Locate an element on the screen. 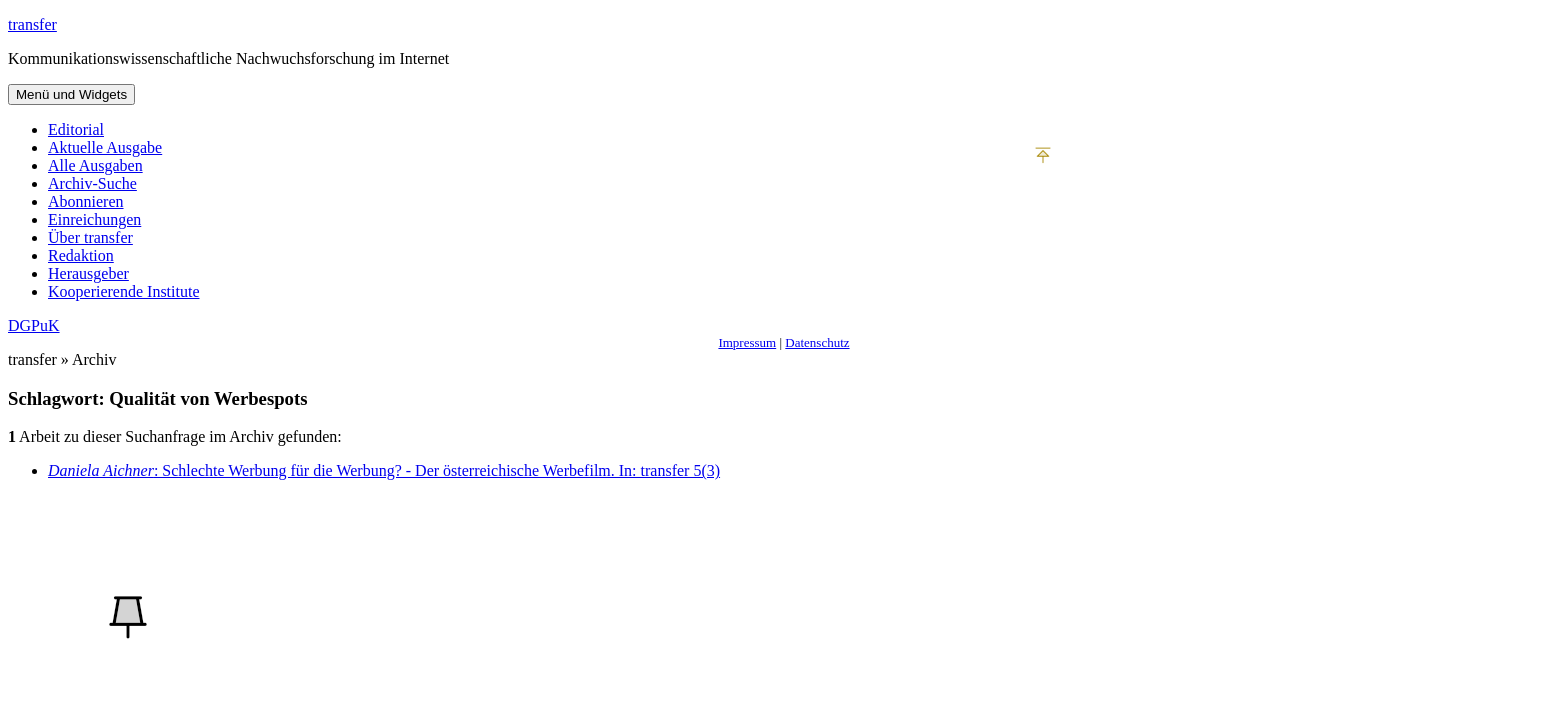  pin an item to keep it visible is located at coordinates (128, 615).